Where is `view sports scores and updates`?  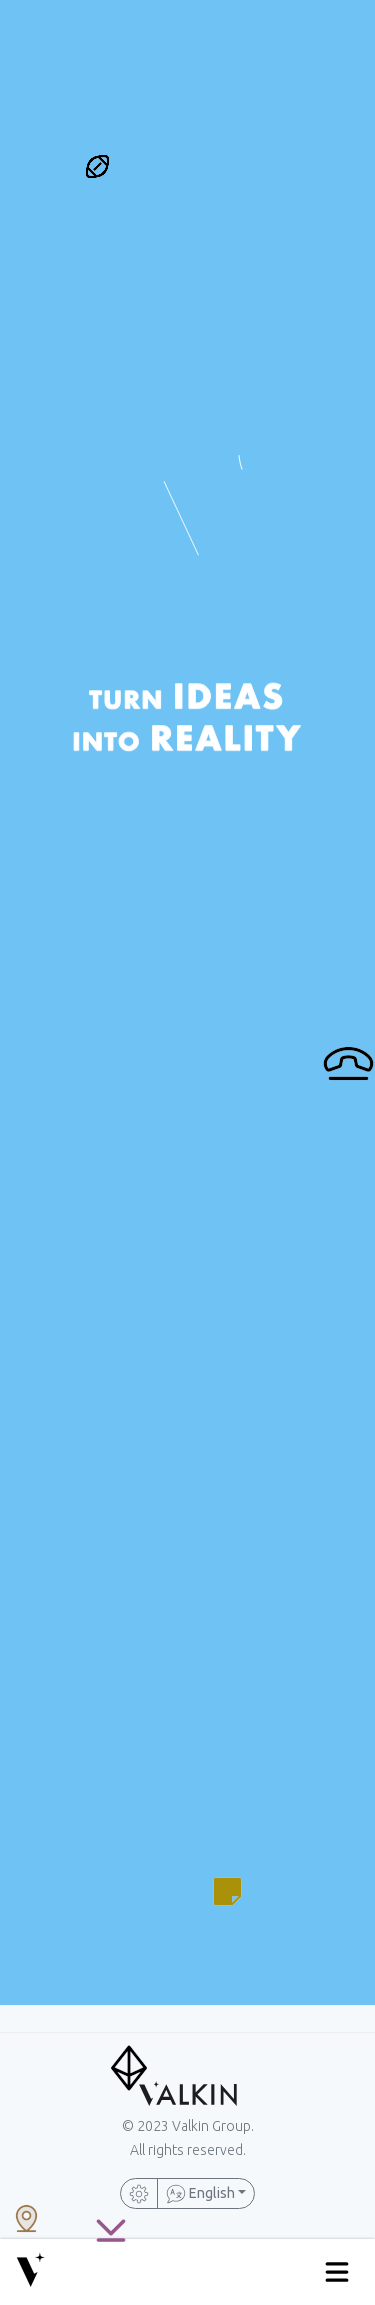
view sports scores and updates is located at coordinates (97, 166).